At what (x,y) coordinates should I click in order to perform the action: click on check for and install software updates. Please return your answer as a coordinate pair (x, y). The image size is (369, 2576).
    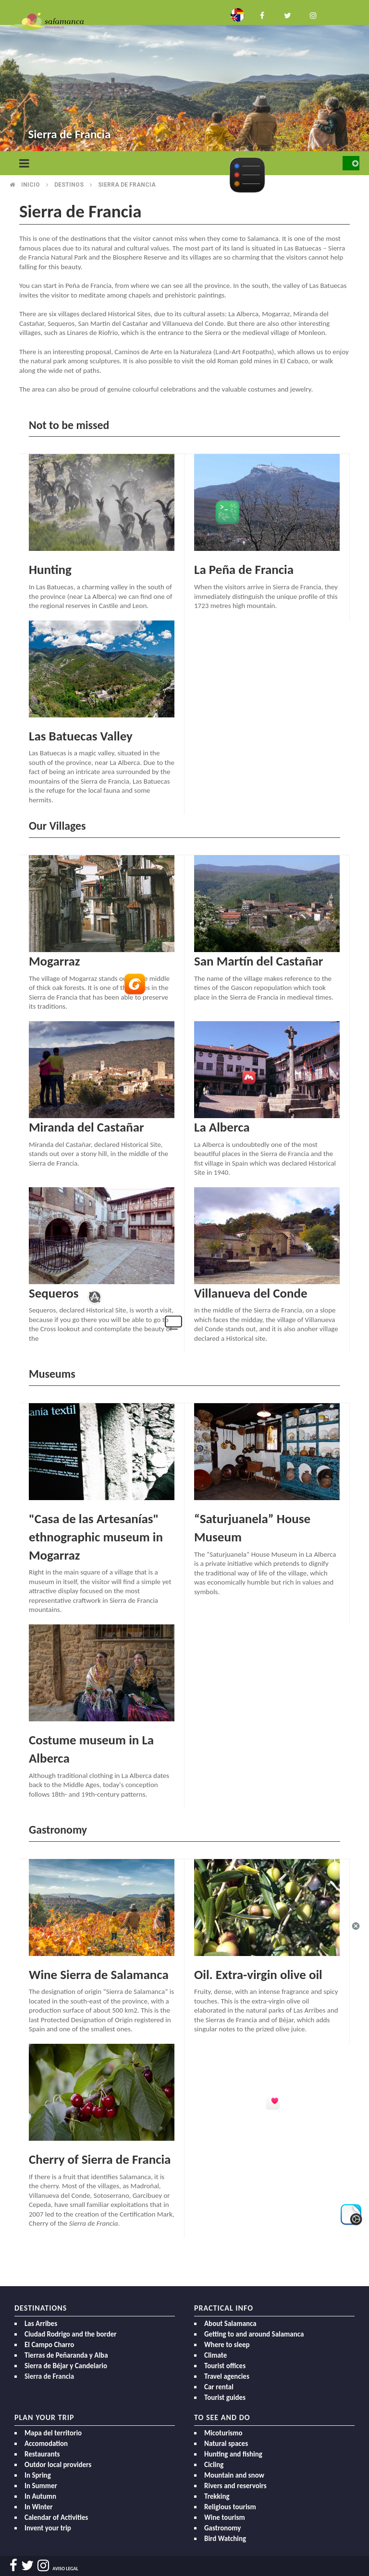
    Looking at the image, I should click on (95, 1297).